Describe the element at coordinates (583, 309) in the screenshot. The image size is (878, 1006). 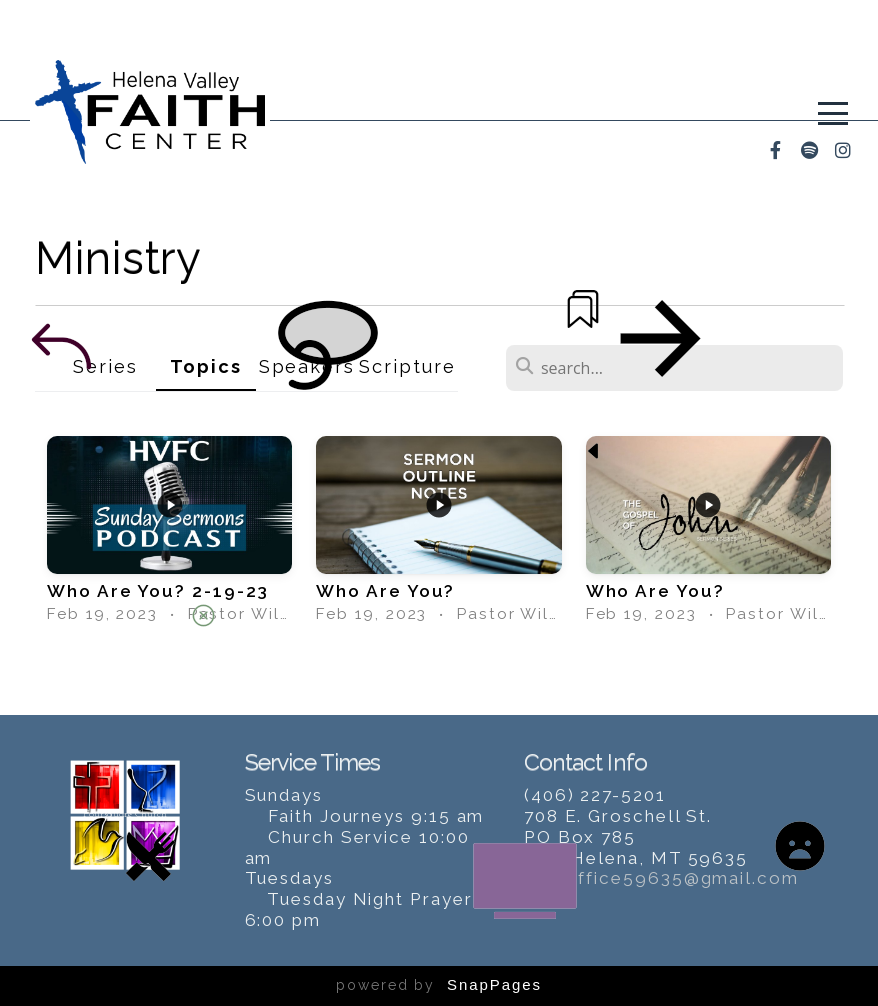
I see `view all saved bookmarks` at that location.